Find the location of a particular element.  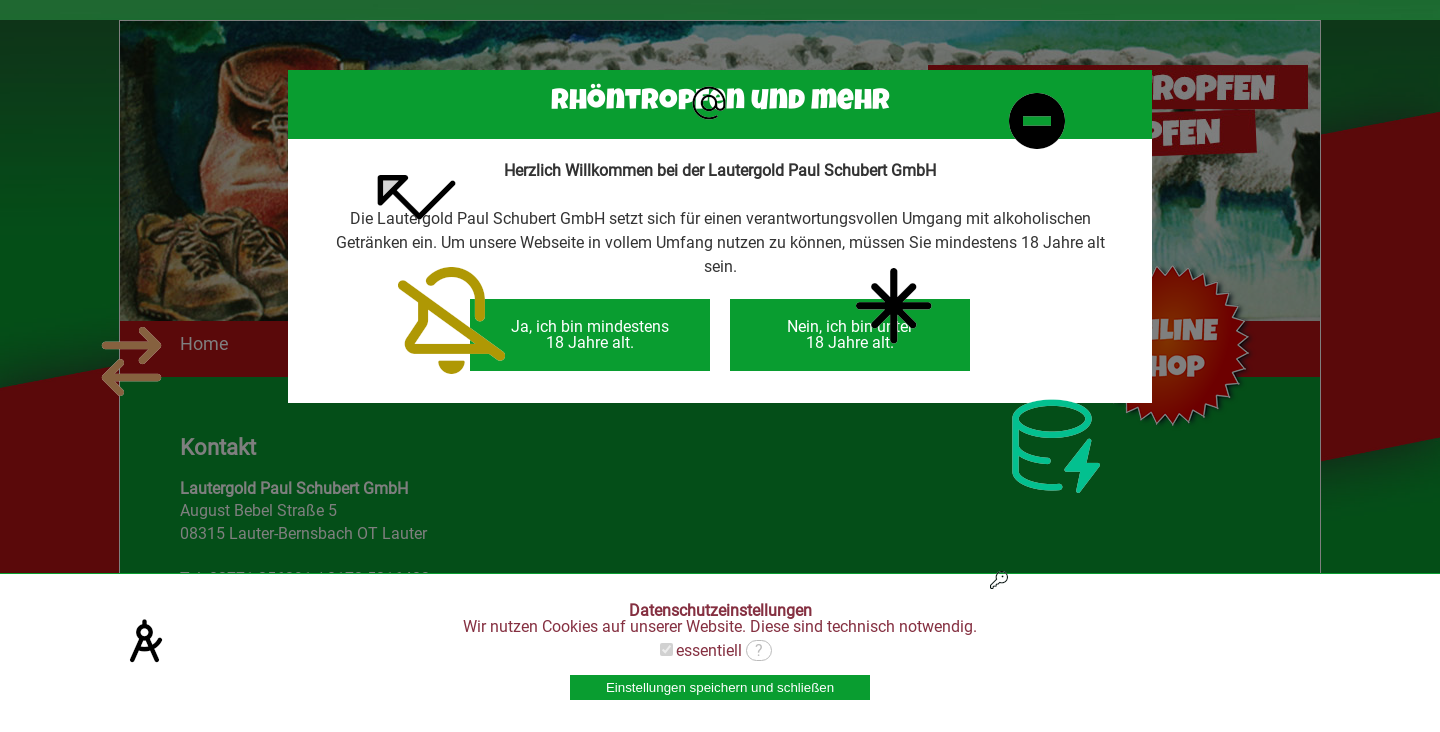

access cached data or storage is located at coordinates (1052, 445).